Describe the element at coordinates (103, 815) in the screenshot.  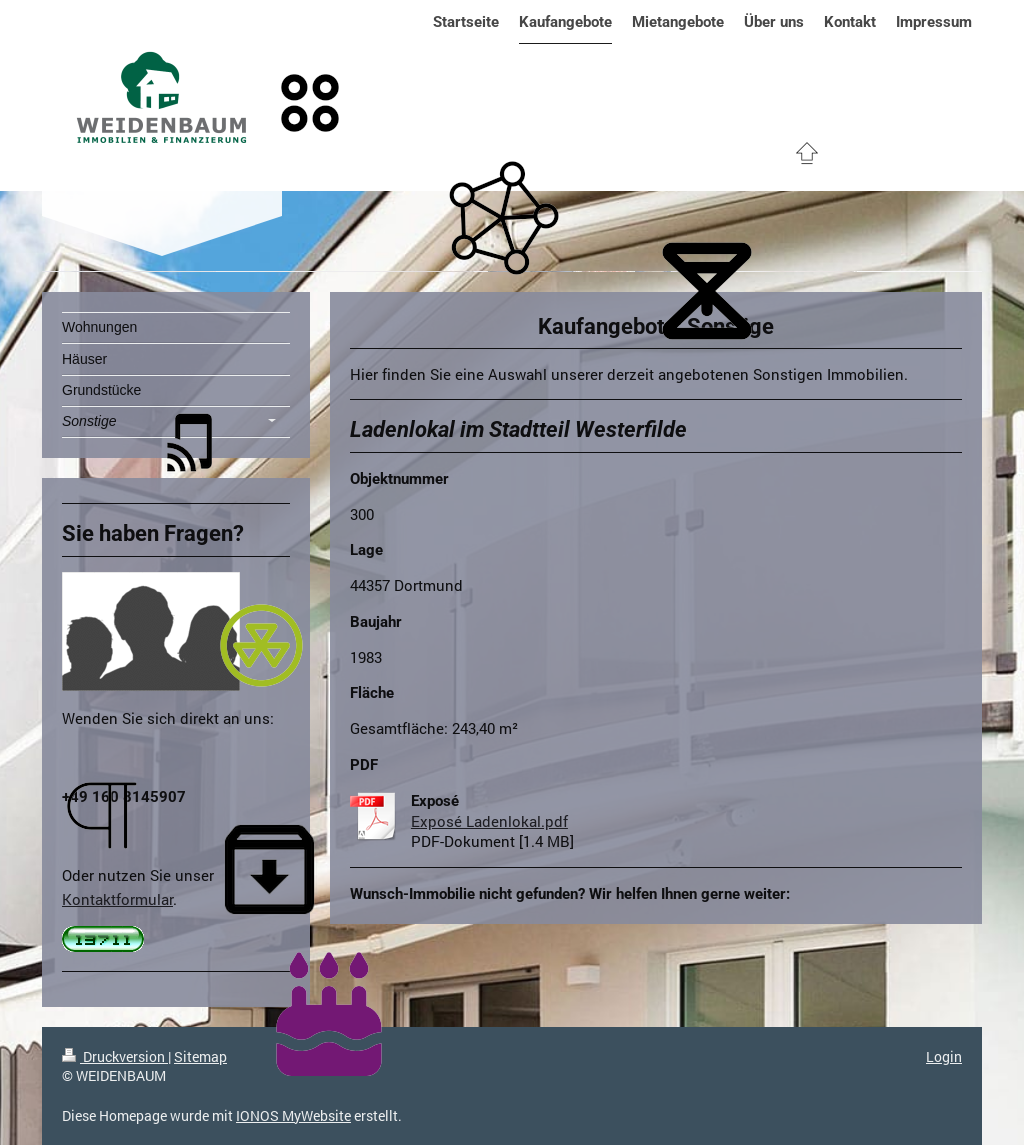
I see `toggle paragraph formatting options` at that location.